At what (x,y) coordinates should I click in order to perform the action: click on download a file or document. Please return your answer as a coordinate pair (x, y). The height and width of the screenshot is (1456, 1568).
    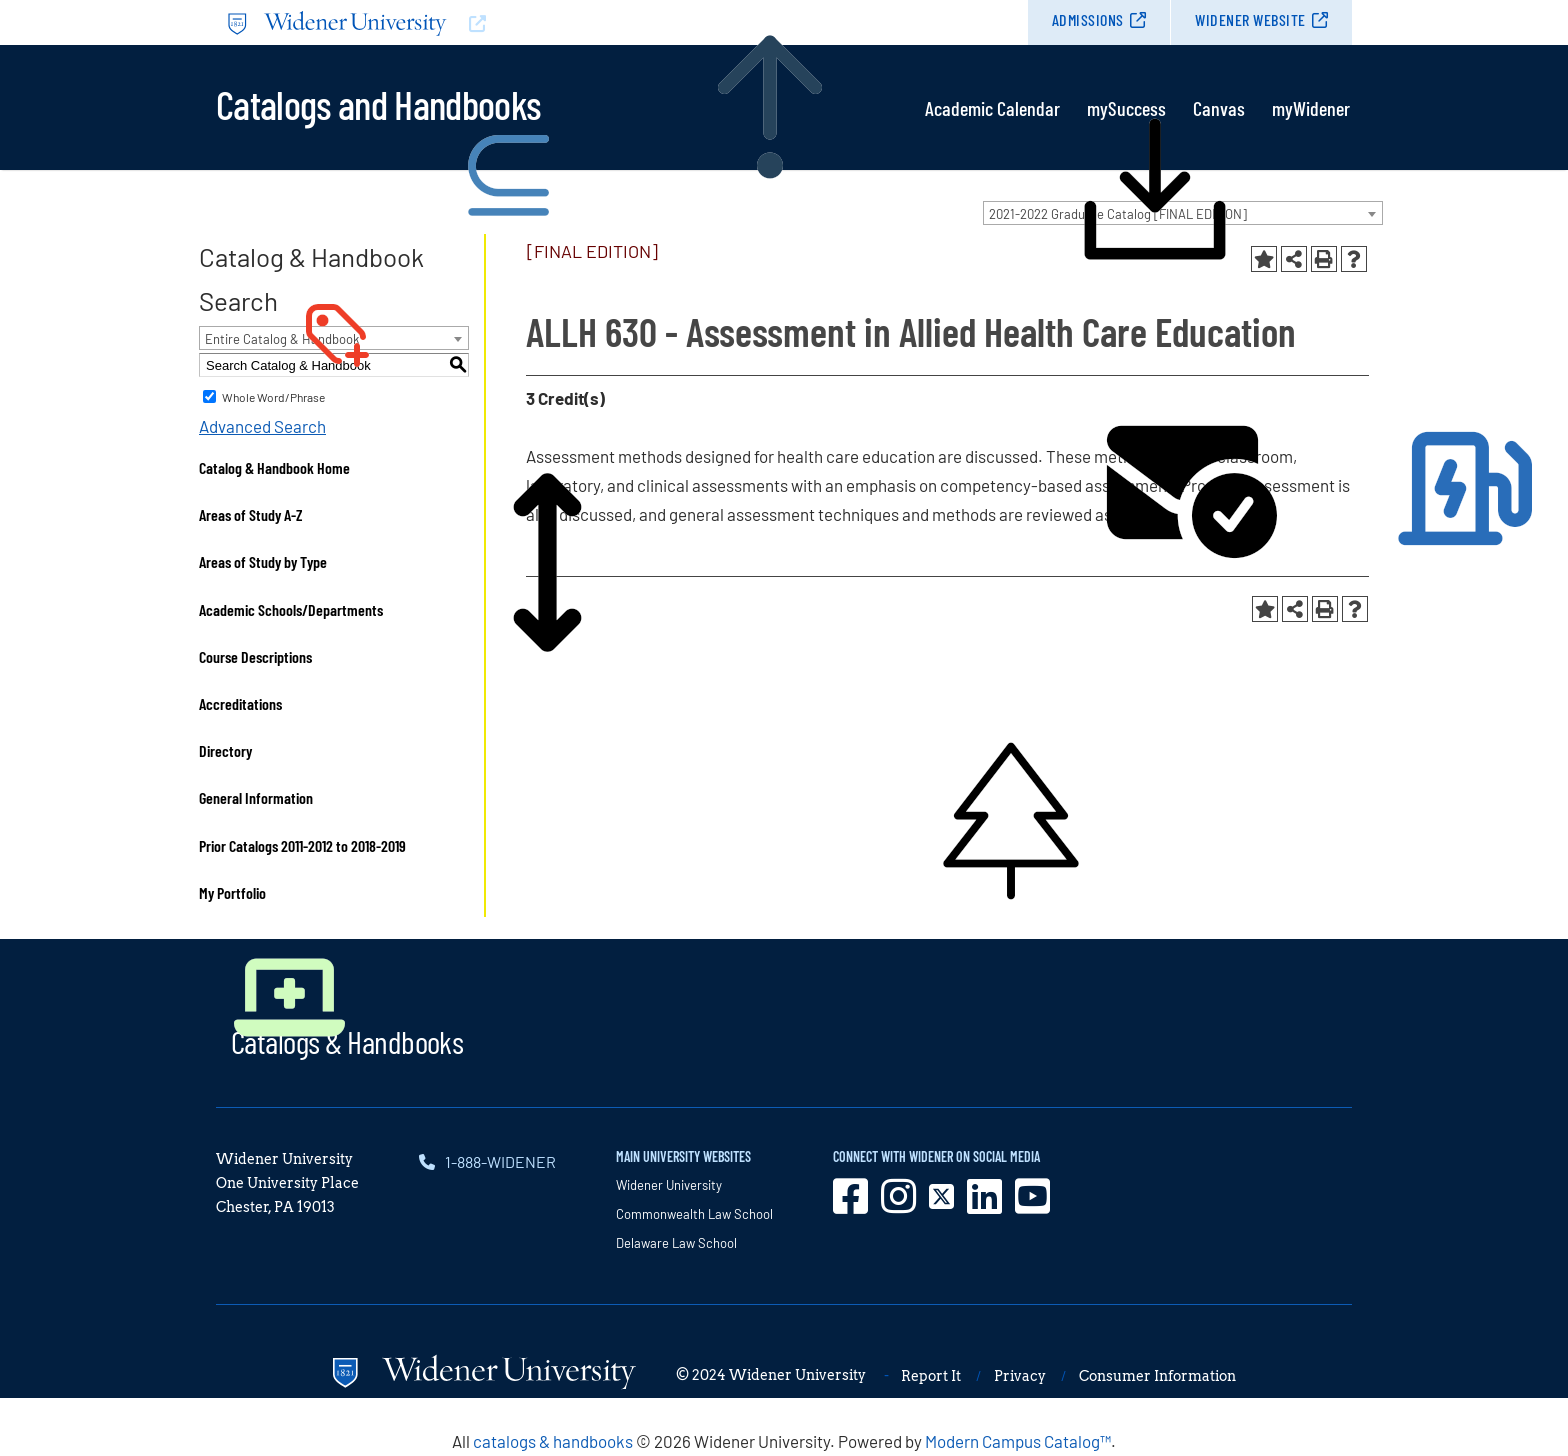
    Looking at the image, I should click on (1155, 195).